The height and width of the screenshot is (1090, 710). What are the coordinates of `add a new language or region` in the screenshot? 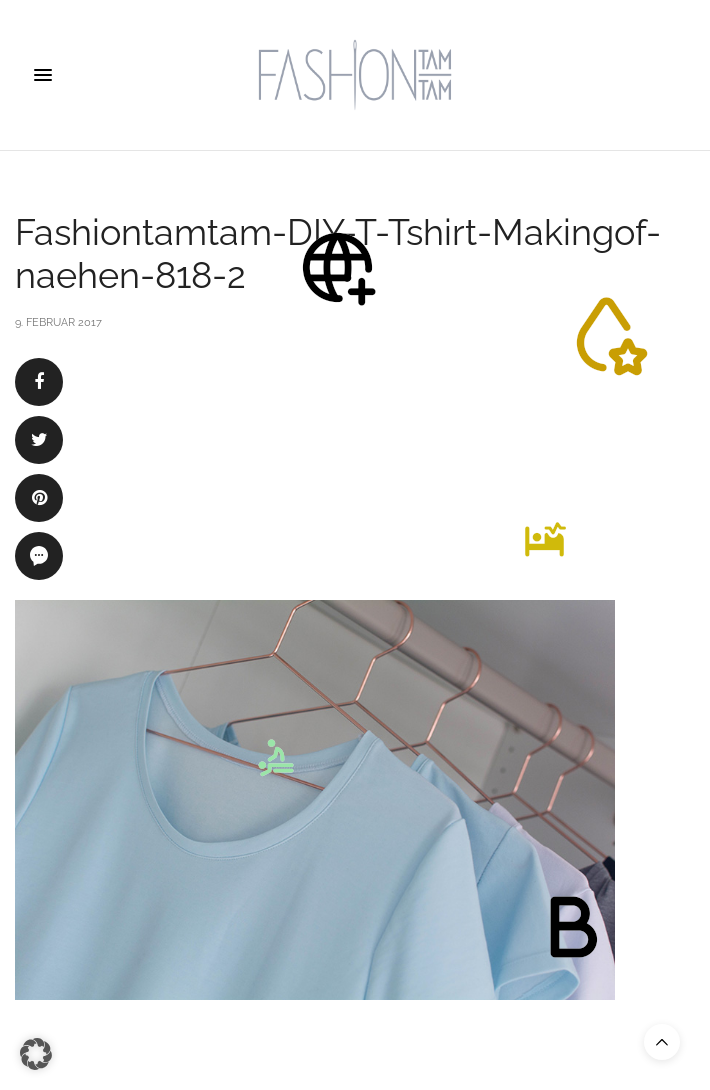 It's located at (337, 267).